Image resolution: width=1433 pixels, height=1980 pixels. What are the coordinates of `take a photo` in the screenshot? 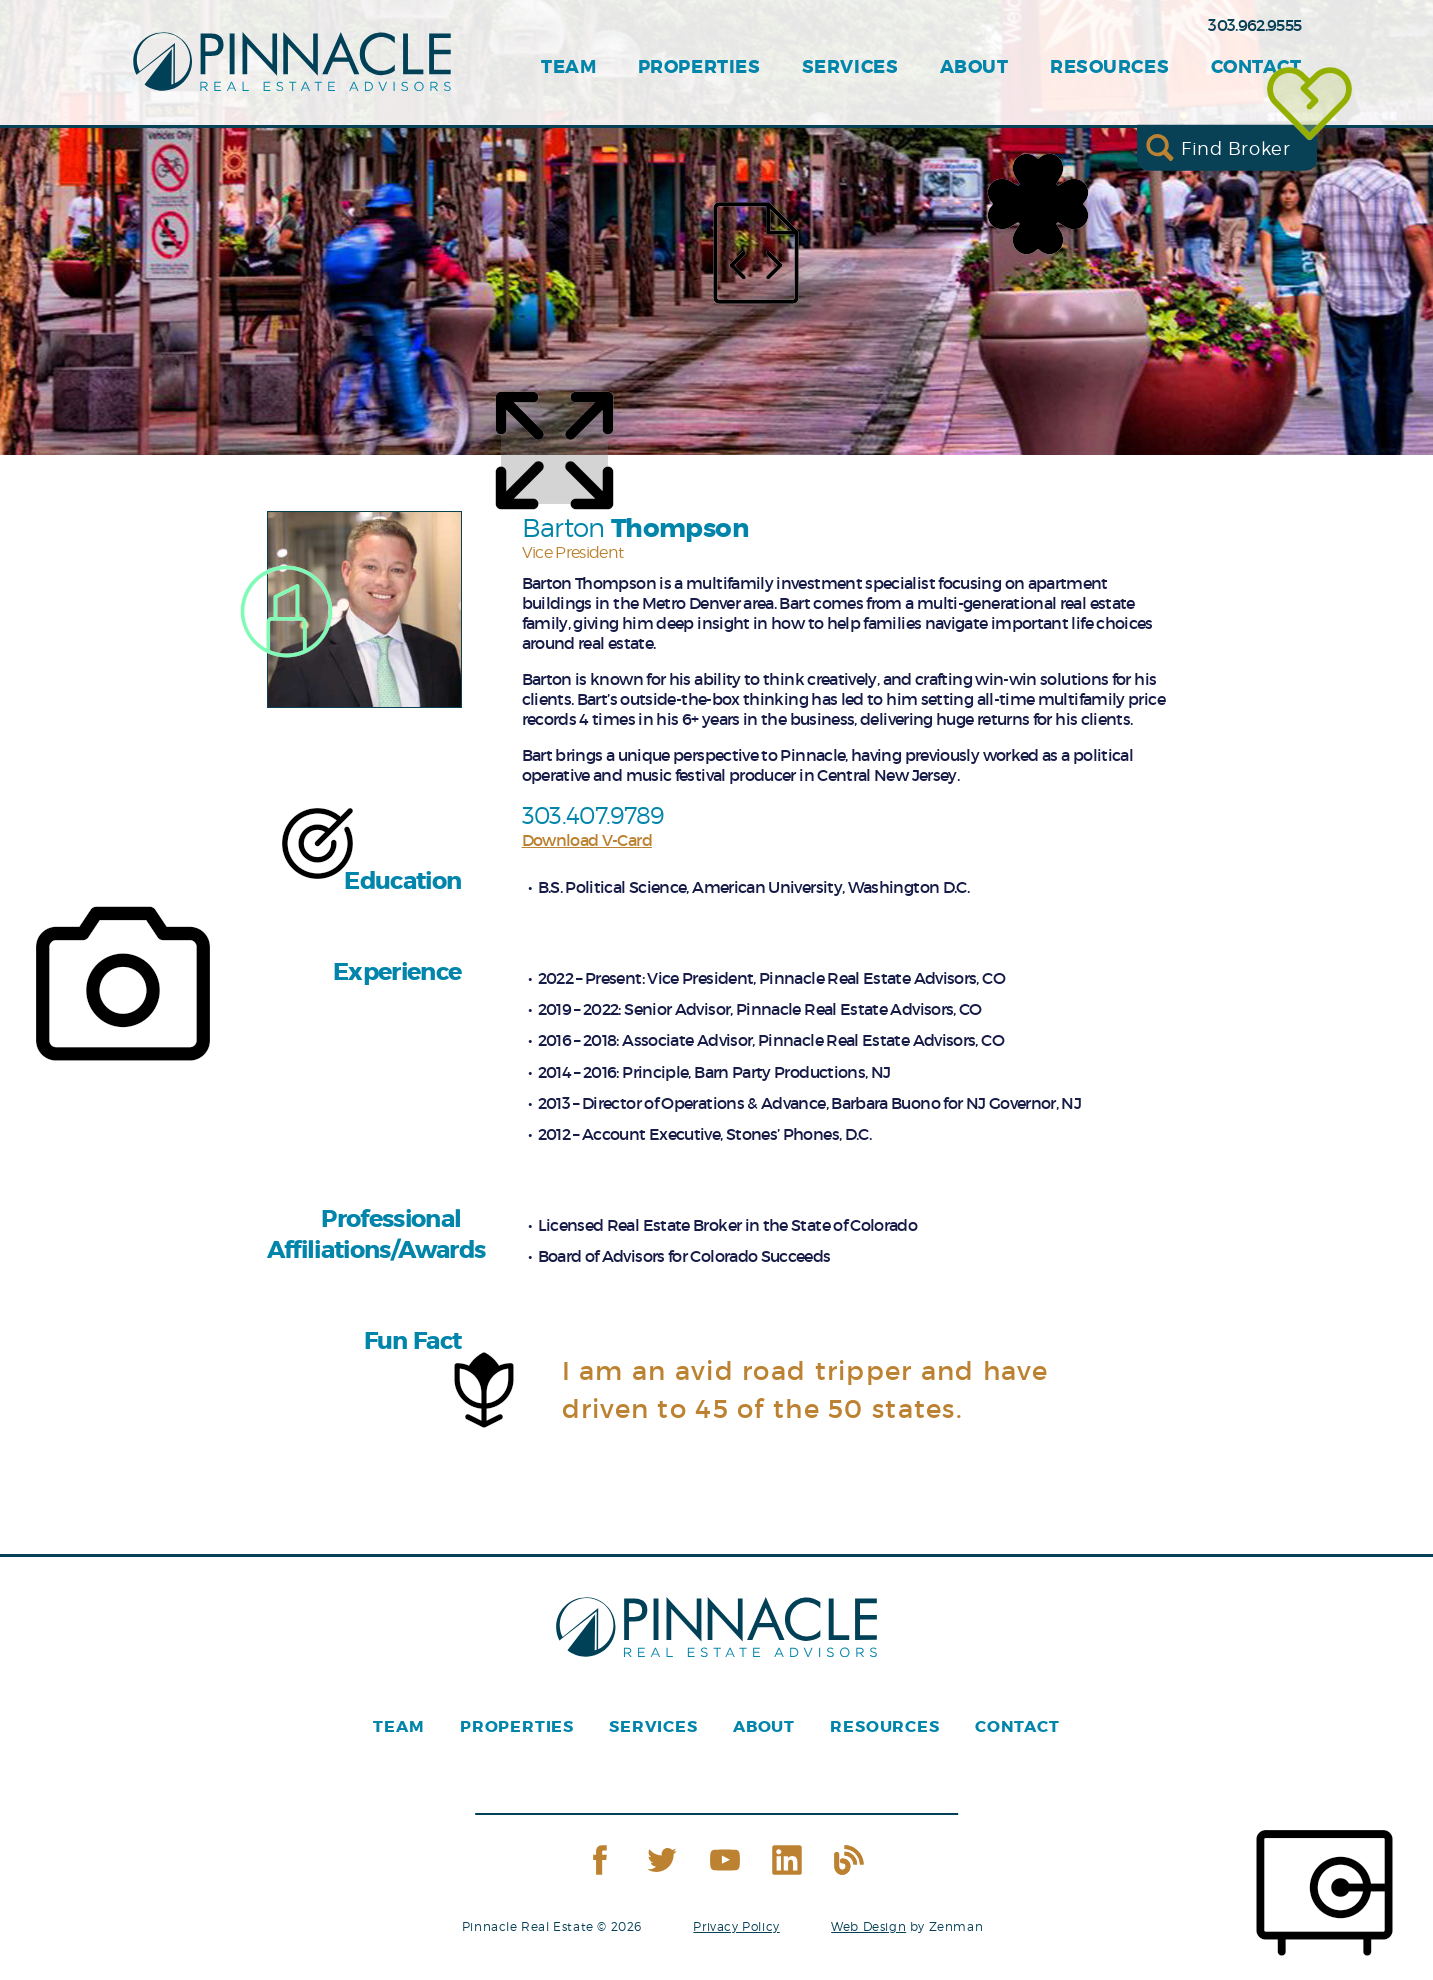 It's located at (123, 987).